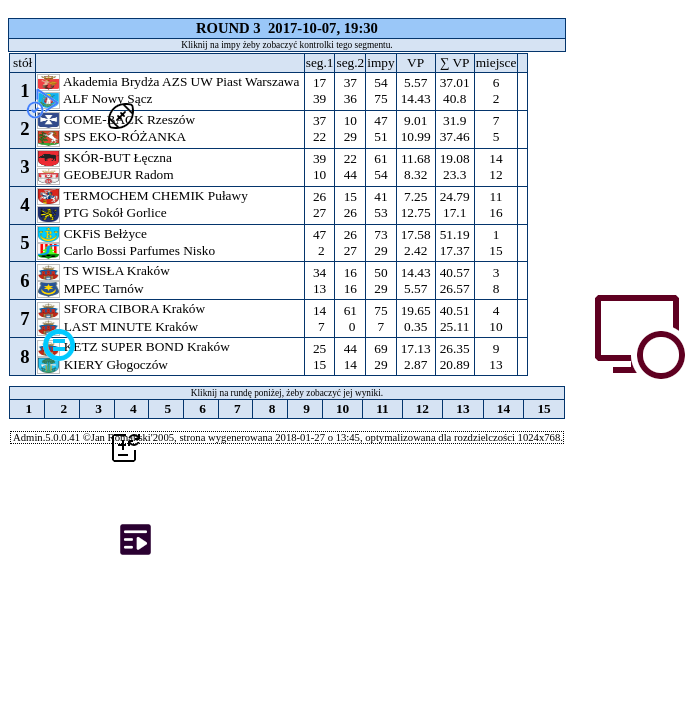  Describe the element at coordinates (135, 539) in the screenshot. I see `view media queue or playlist` at that location.